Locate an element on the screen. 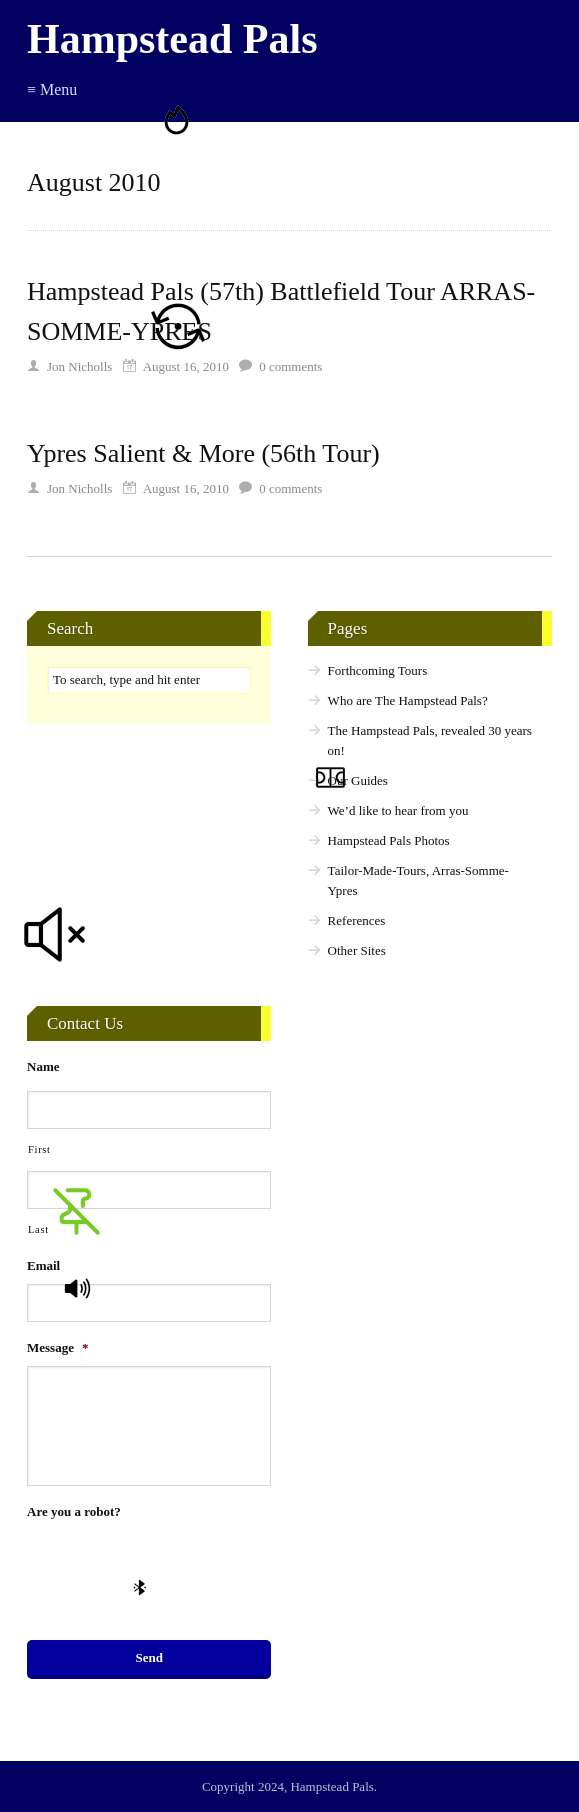  indicates trending or popular content is located at coordinates (176, 120).